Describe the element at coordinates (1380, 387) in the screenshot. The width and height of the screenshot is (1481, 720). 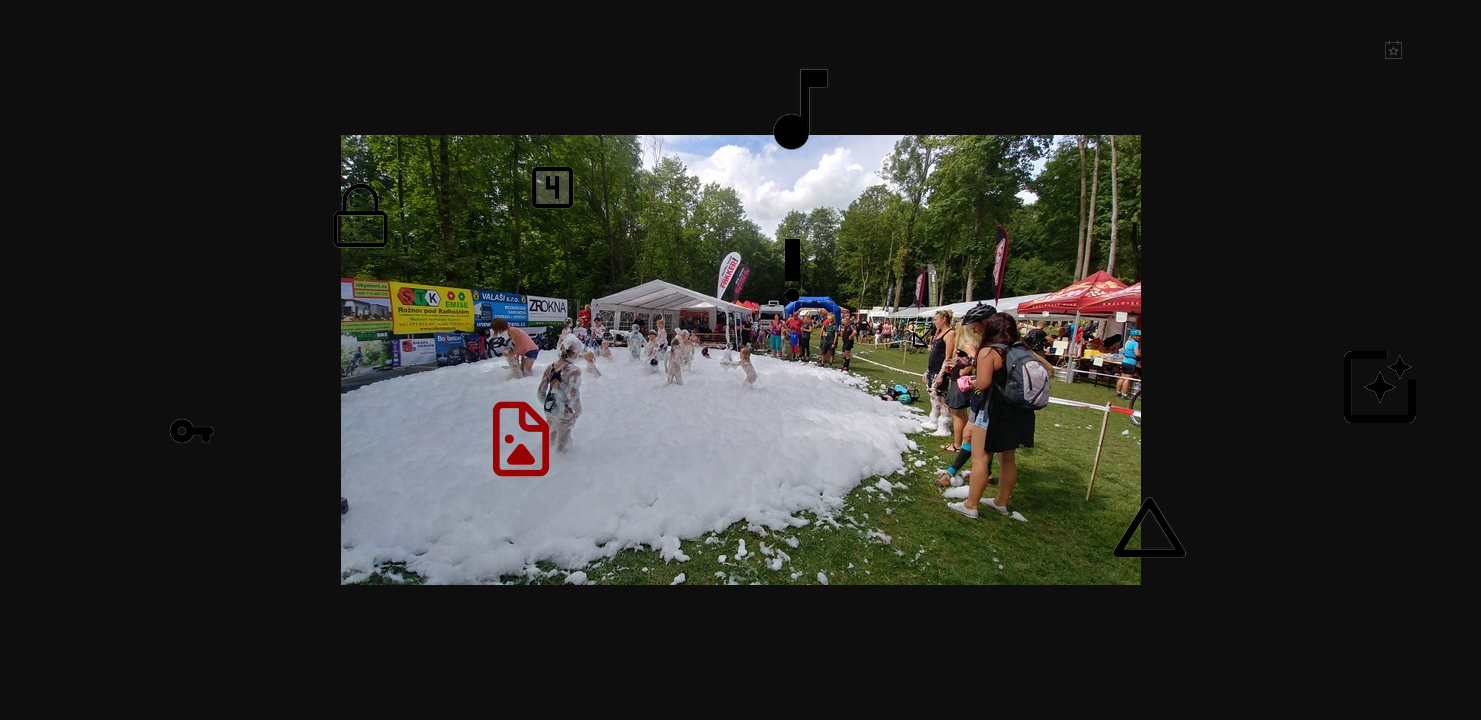
I see `apply a filter or effect to a photo` at that location.